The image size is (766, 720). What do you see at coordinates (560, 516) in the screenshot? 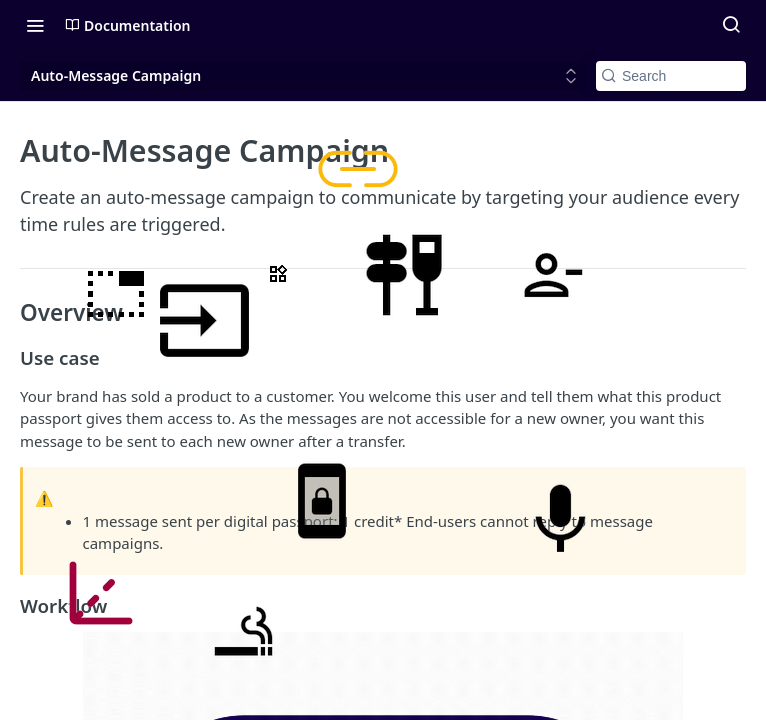
I see `tap to use voice input` at bounding box center [560, 516].